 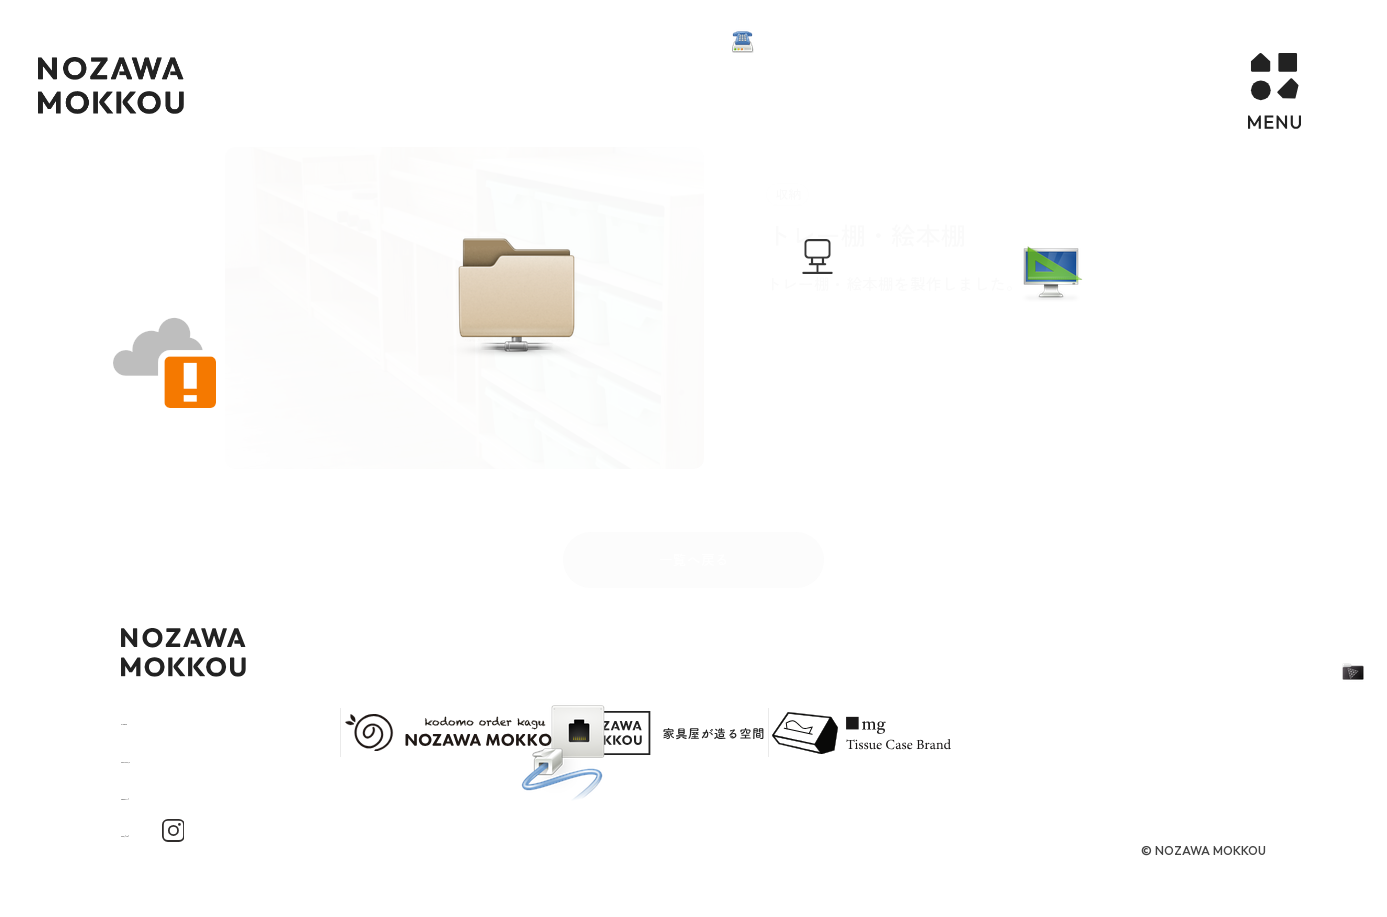 I want to click on indicates wired network connection is disconnected, so click(x=566, y=753).